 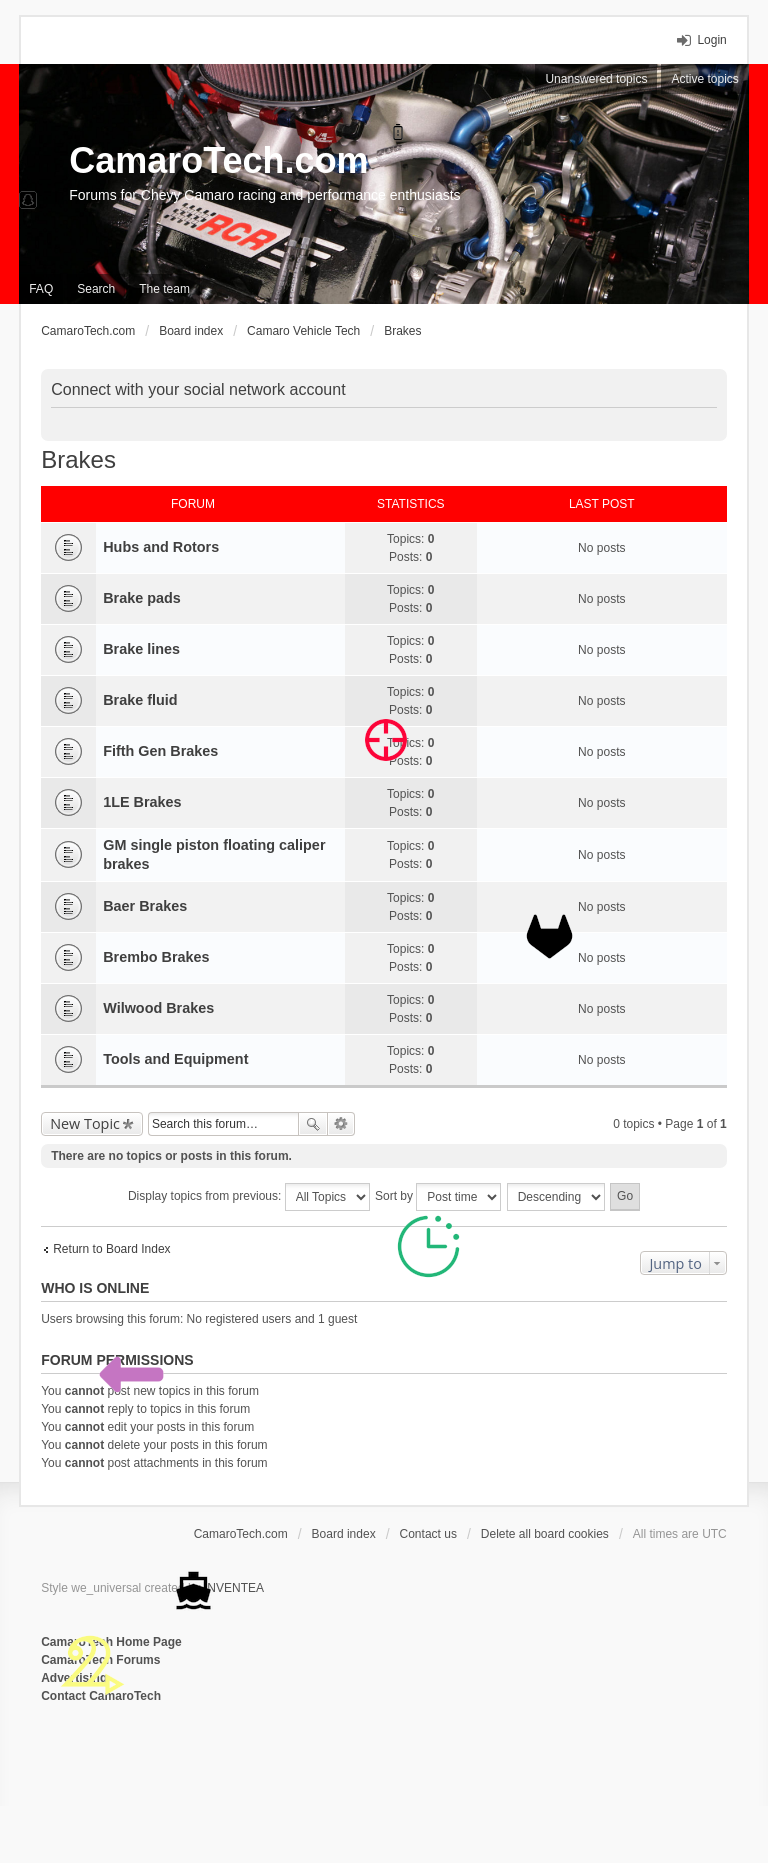 I want to click on draft2digital publishing platform logo, so click(x=92, y=1665).